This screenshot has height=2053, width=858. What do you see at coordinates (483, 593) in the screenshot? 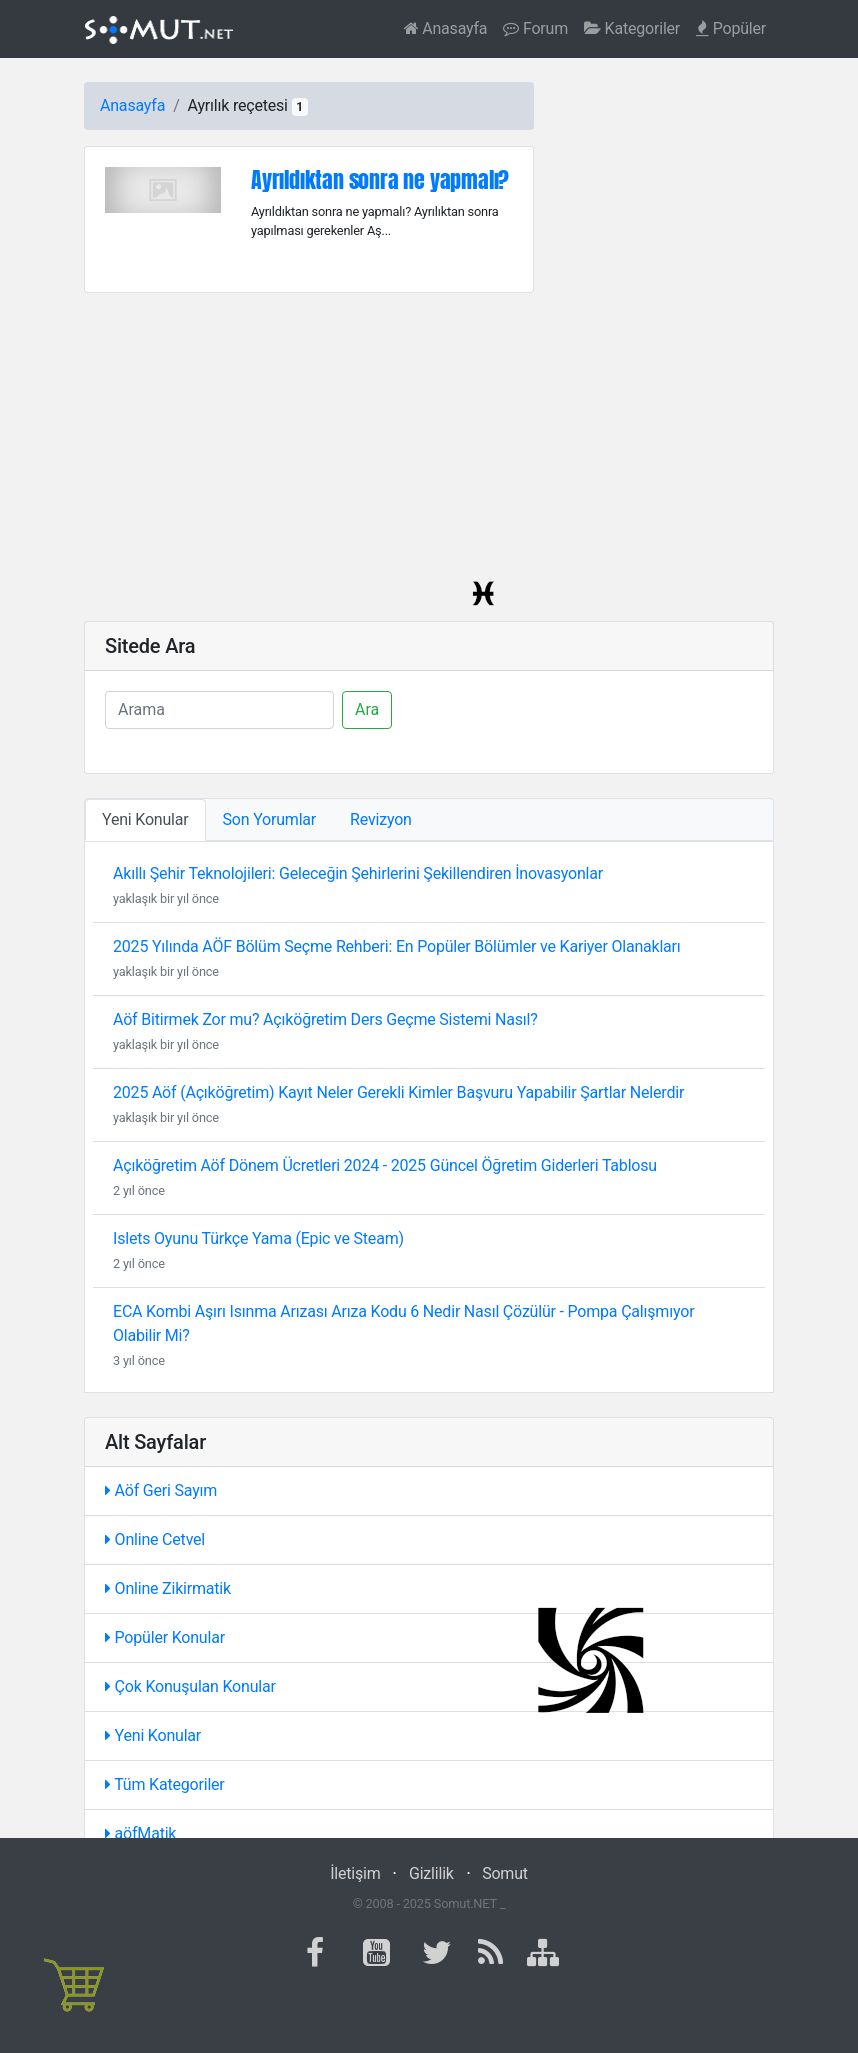
I see `view pisces zodiac sign information` at bounding box center [483, 593].